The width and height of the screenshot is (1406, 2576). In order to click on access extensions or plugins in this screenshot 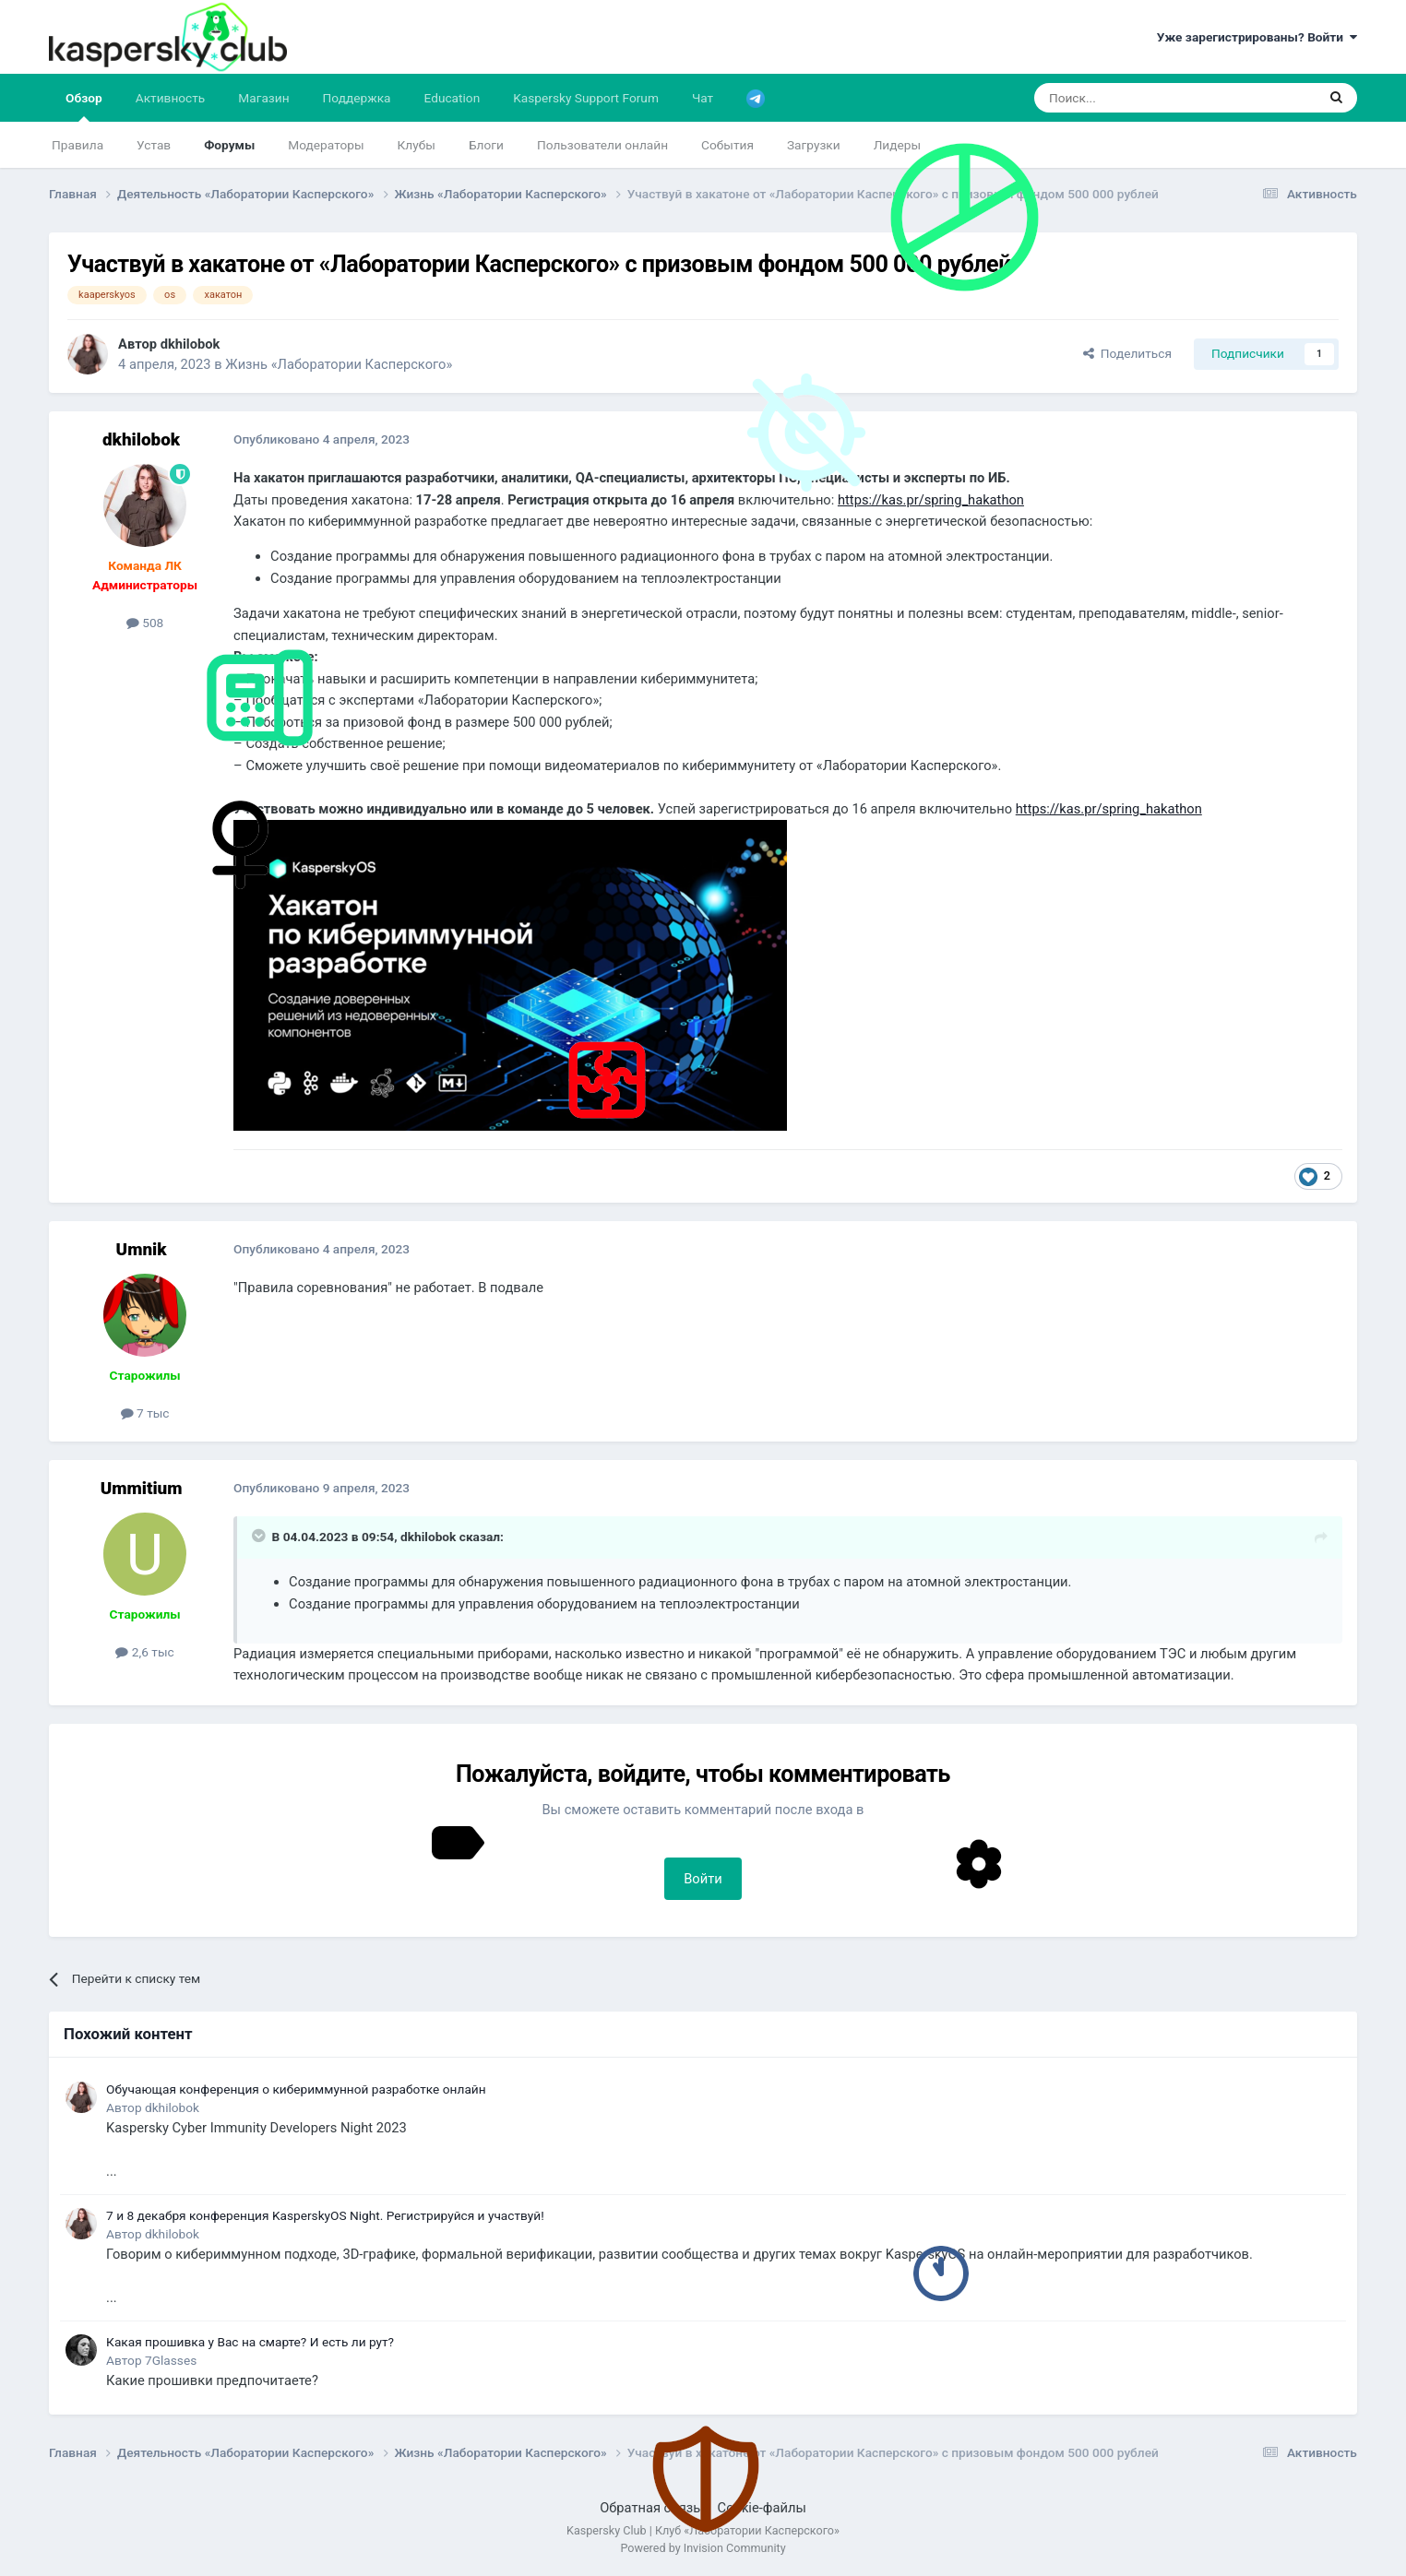, I will do `click(607, 1080)`.